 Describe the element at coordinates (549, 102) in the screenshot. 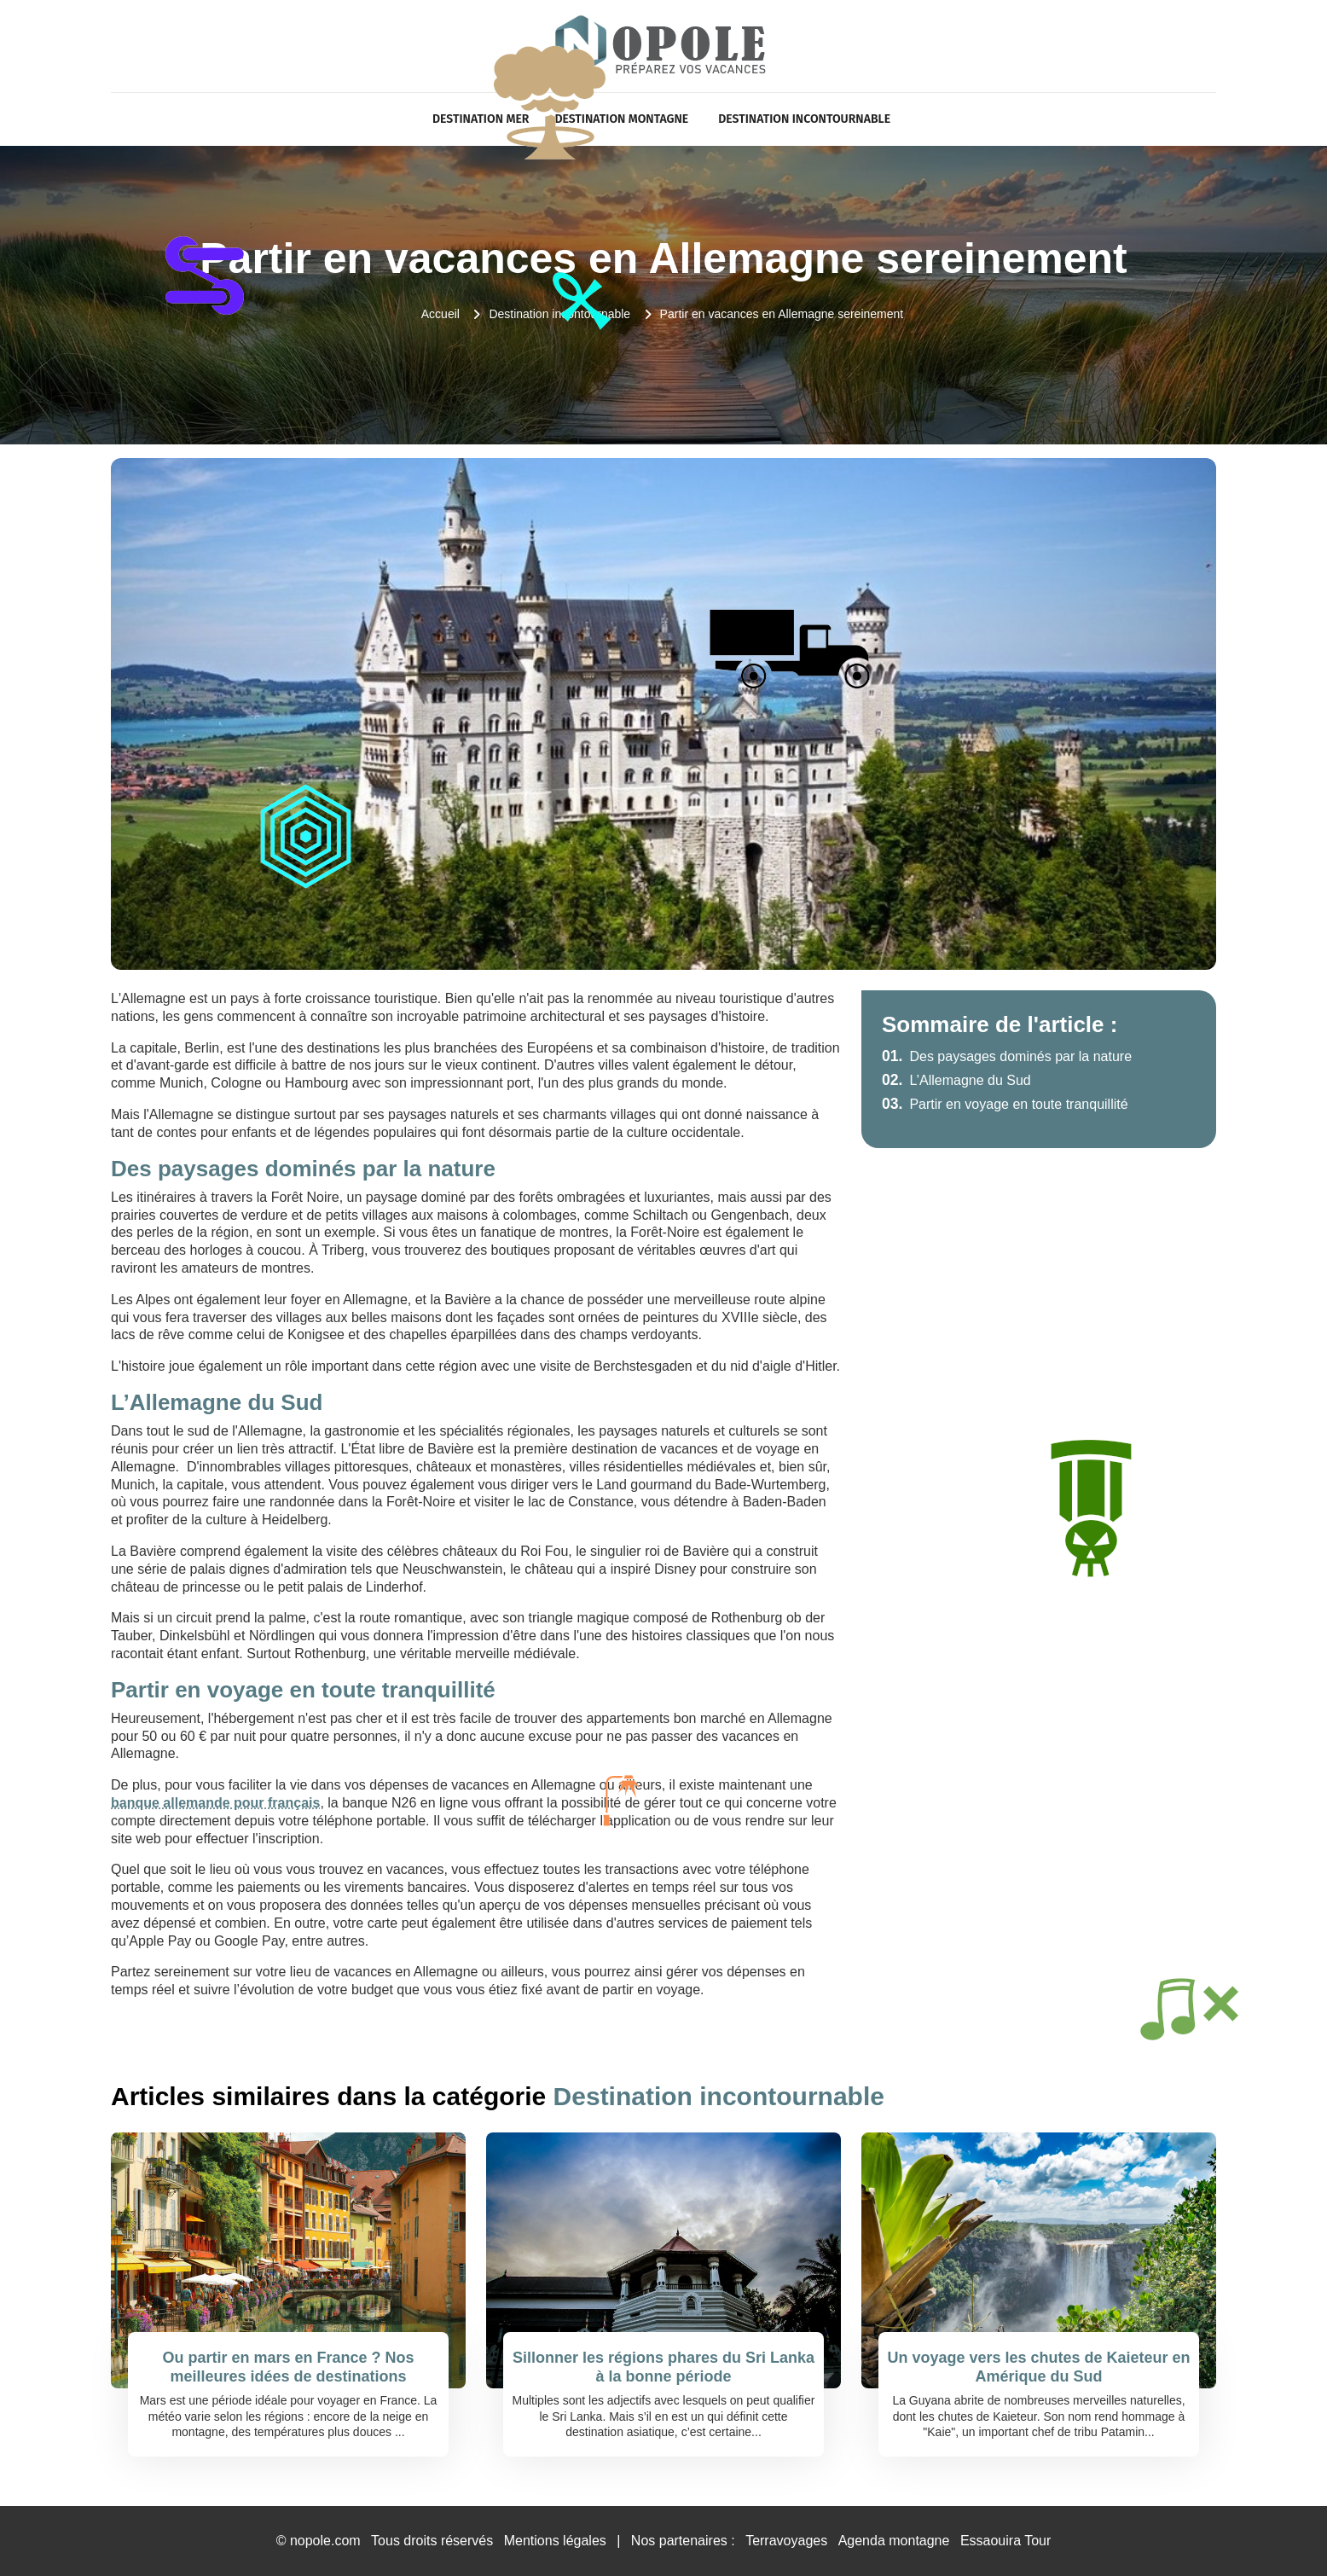

I see `indicates explosion or blast event in game` at that location.